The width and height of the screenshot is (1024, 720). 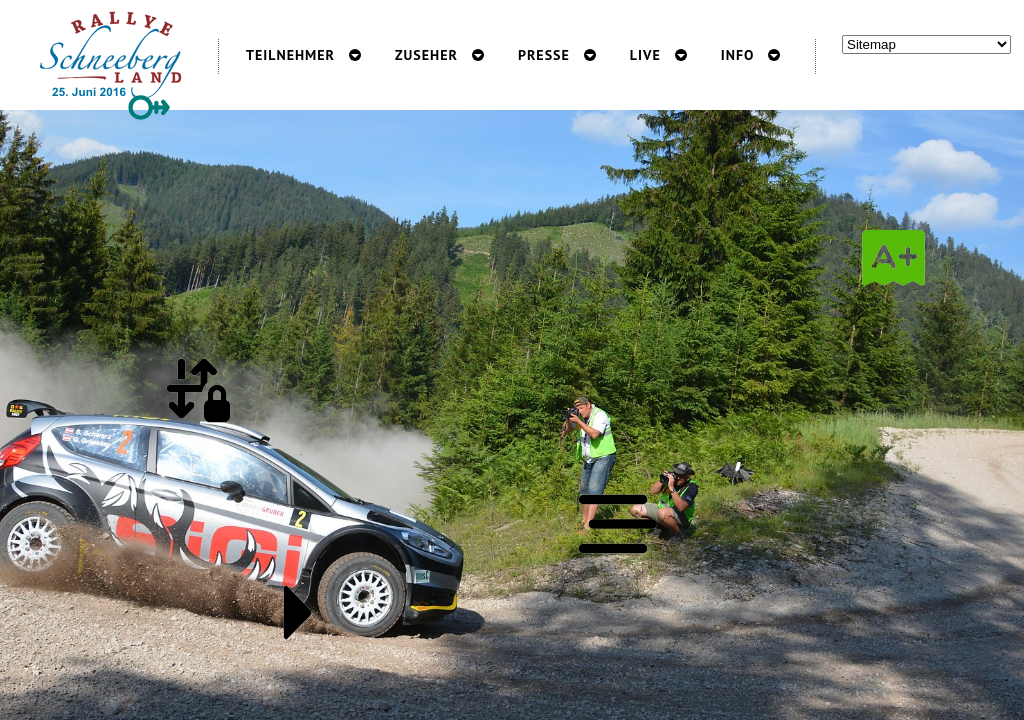 I want to click on view exam or test results, so click(x=893, y=256).